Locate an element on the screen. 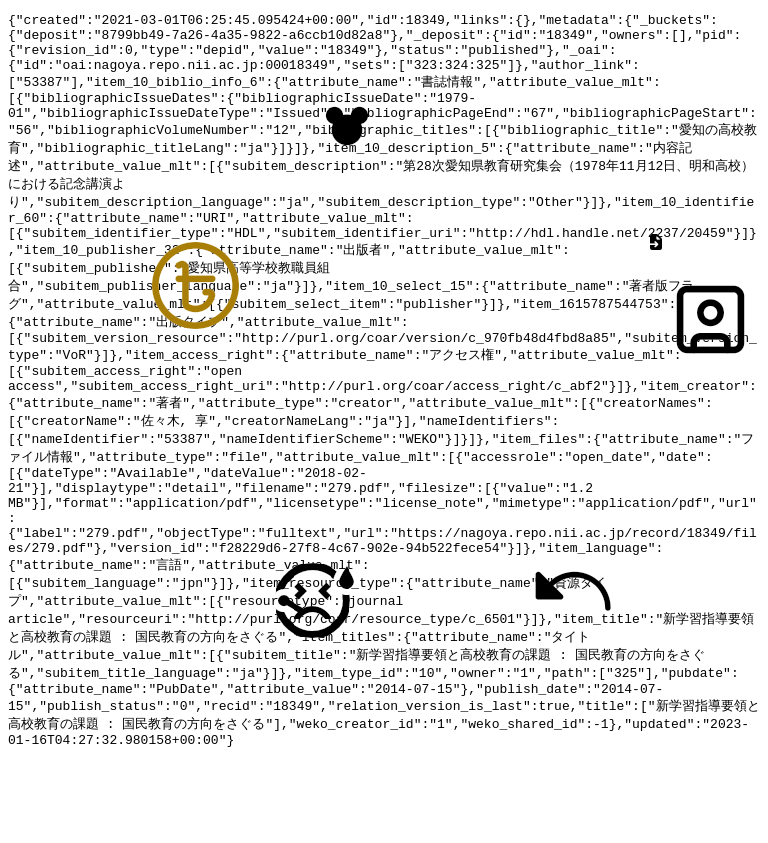  view amount in bangladeshi taka is located at coordinates (195, 285).